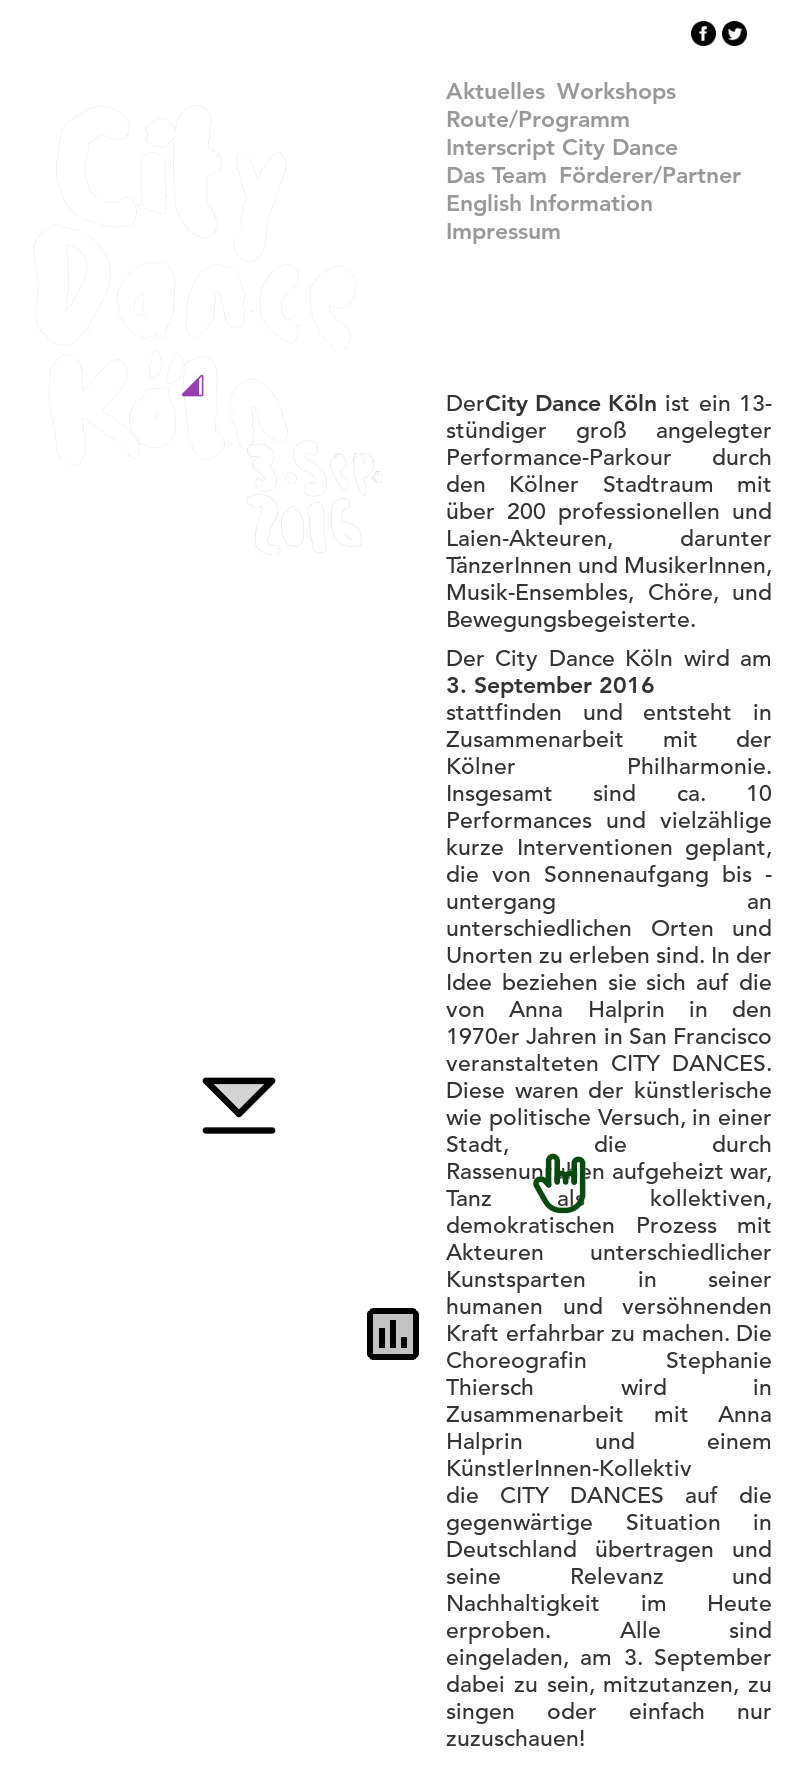  What do you see at coordinates (393, 1334) in the screenshot?
I see `view analytics and reports` at bounding box center [393, 1334].